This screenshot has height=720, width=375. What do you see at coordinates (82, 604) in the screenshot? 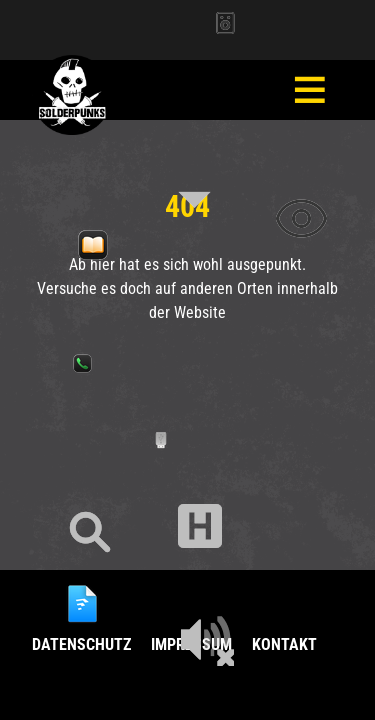
I see `a SketchUp file (.skp) in your file system` at bounding box center [82, 604].